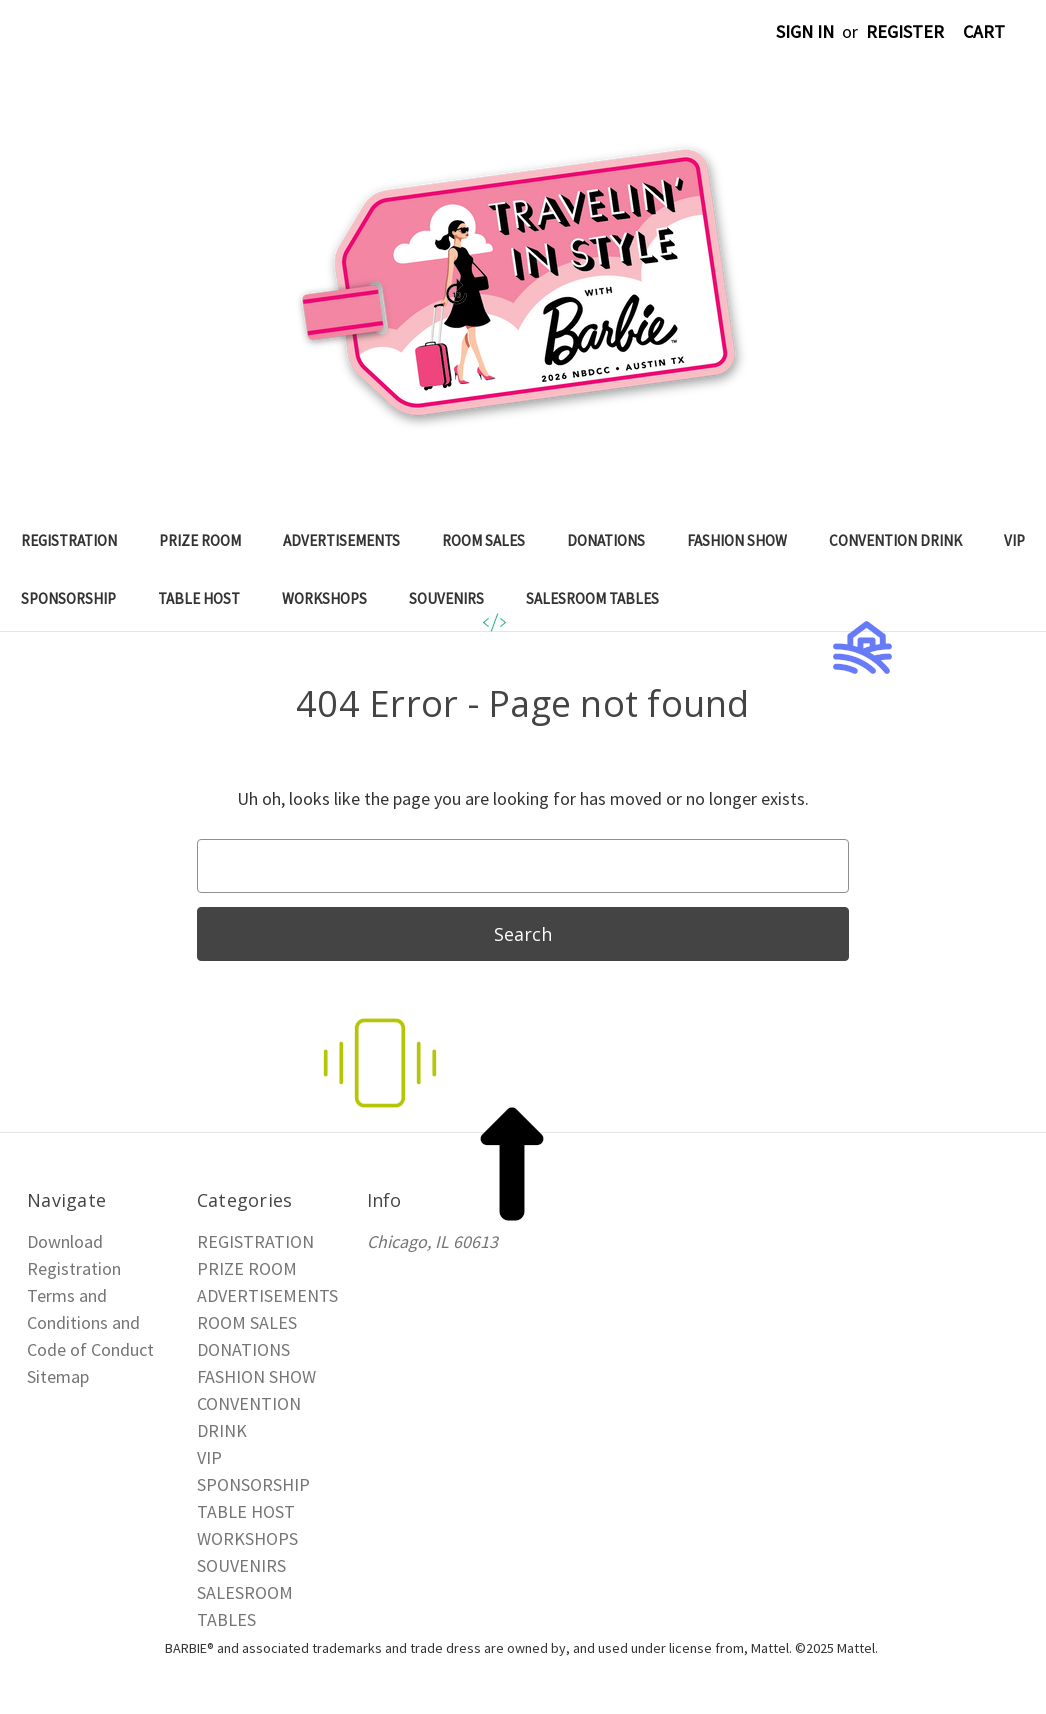  Describe the element at coordinates (862, 648) in the screenshot. I see `access farm or agricultural settings` at that location.